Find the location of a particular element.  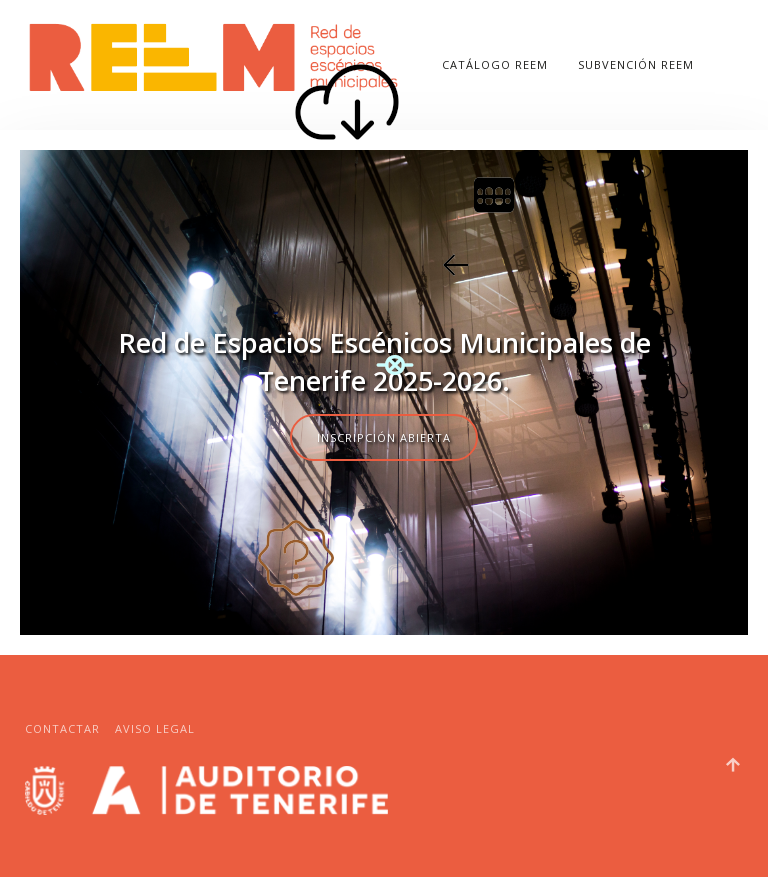

access help or FAQ section is located at coordinates (296, 558).